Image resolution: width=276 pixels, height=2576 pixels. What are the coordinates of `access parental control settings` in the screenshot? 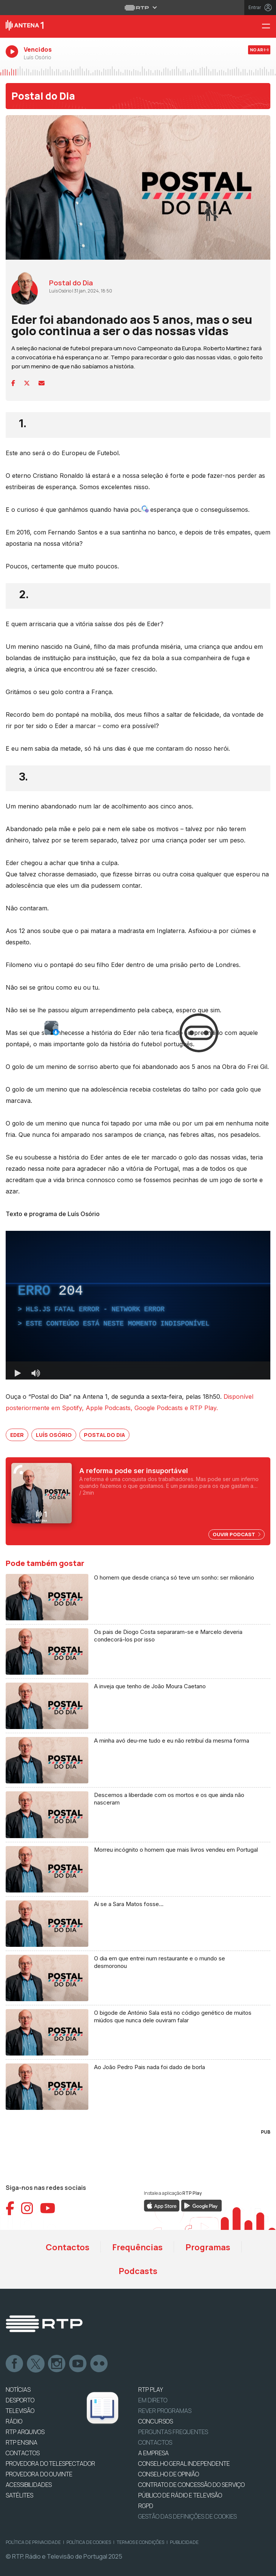 It's located at (211, 212).